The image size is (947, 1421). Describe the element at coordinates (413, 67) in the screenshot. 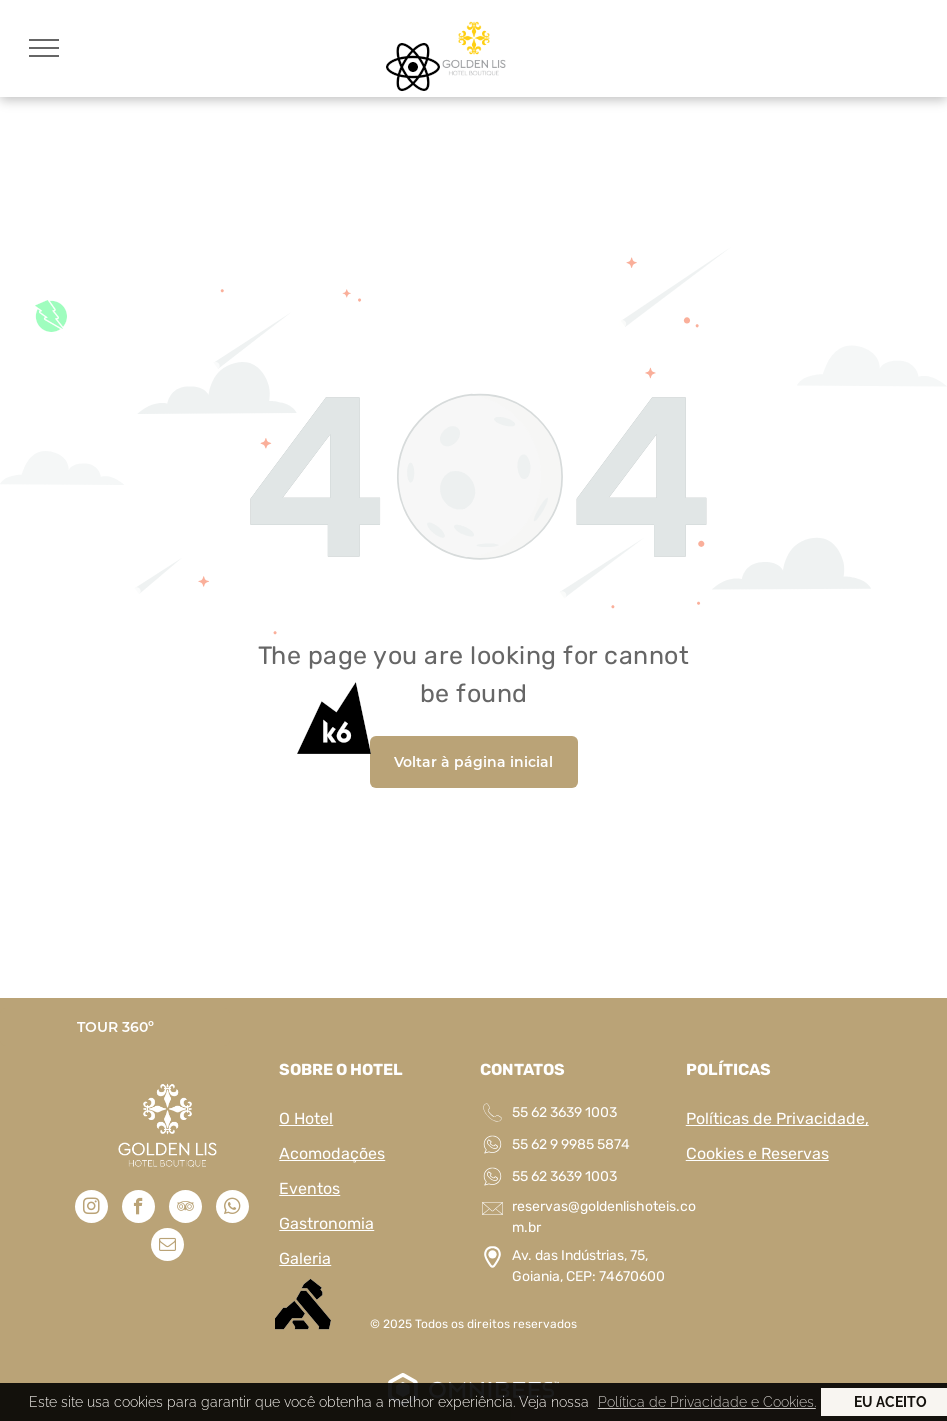

I see `indicates a React.js application or component` at that location.